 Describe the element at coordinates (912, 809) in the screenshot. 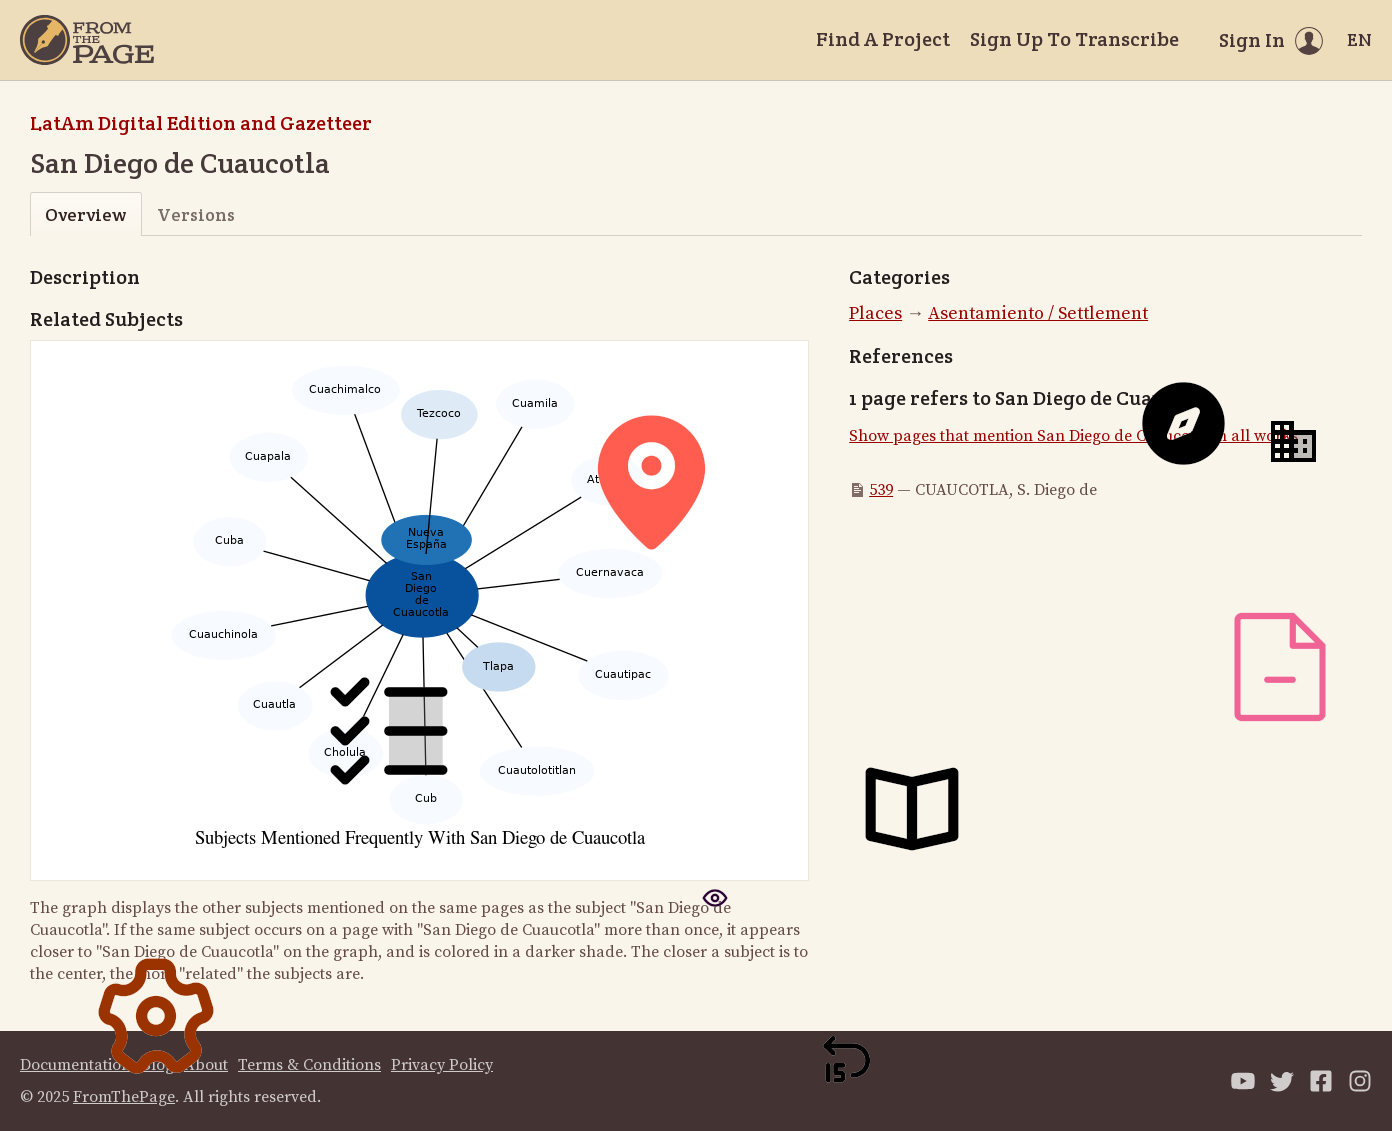

I see `open reading mode or e-book reader` at that location.